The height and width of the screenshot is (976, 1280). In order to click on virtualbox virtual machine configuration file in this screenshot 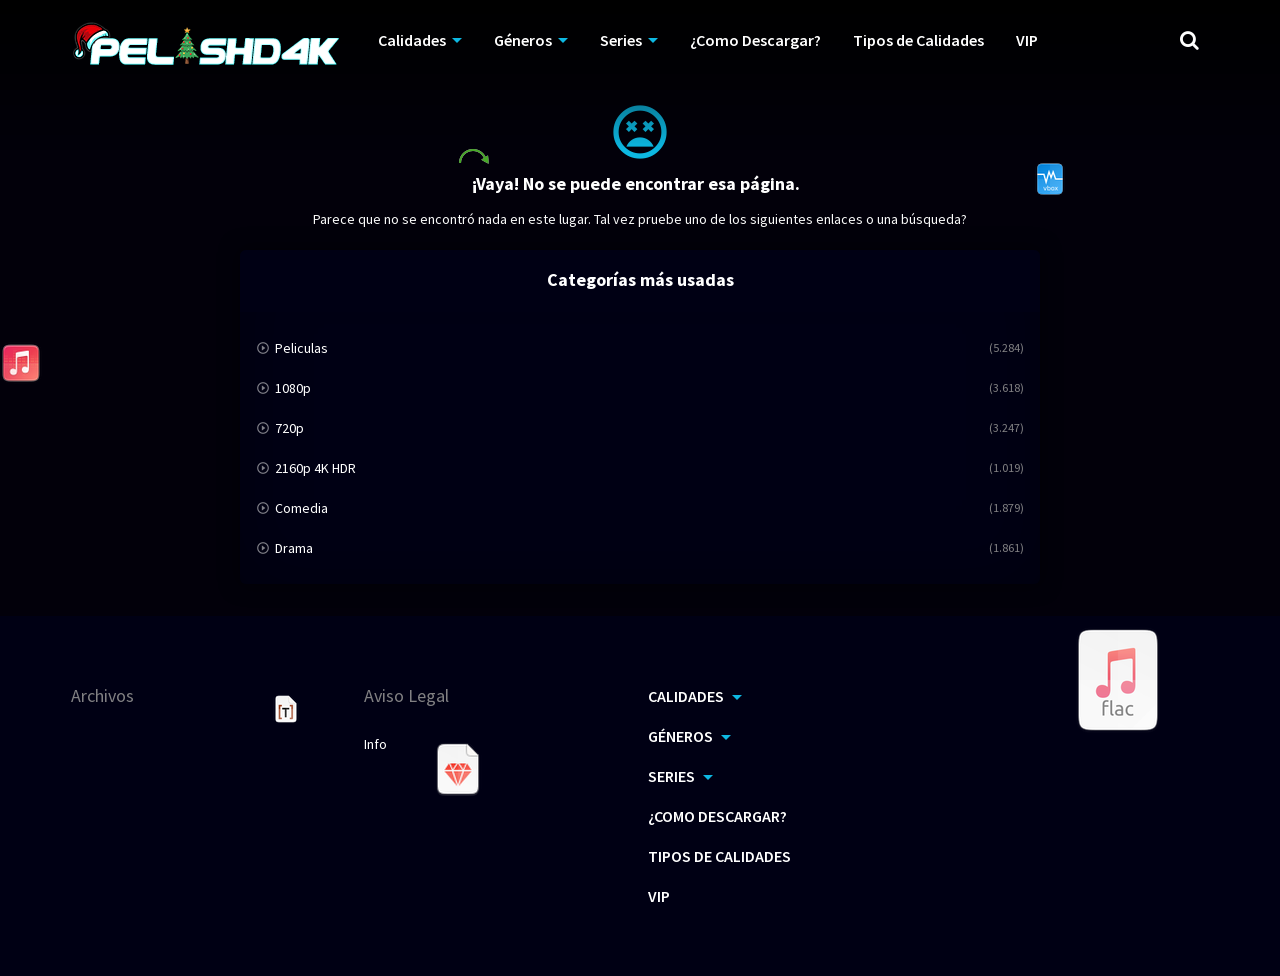, I will do `click(1050, 179)`.